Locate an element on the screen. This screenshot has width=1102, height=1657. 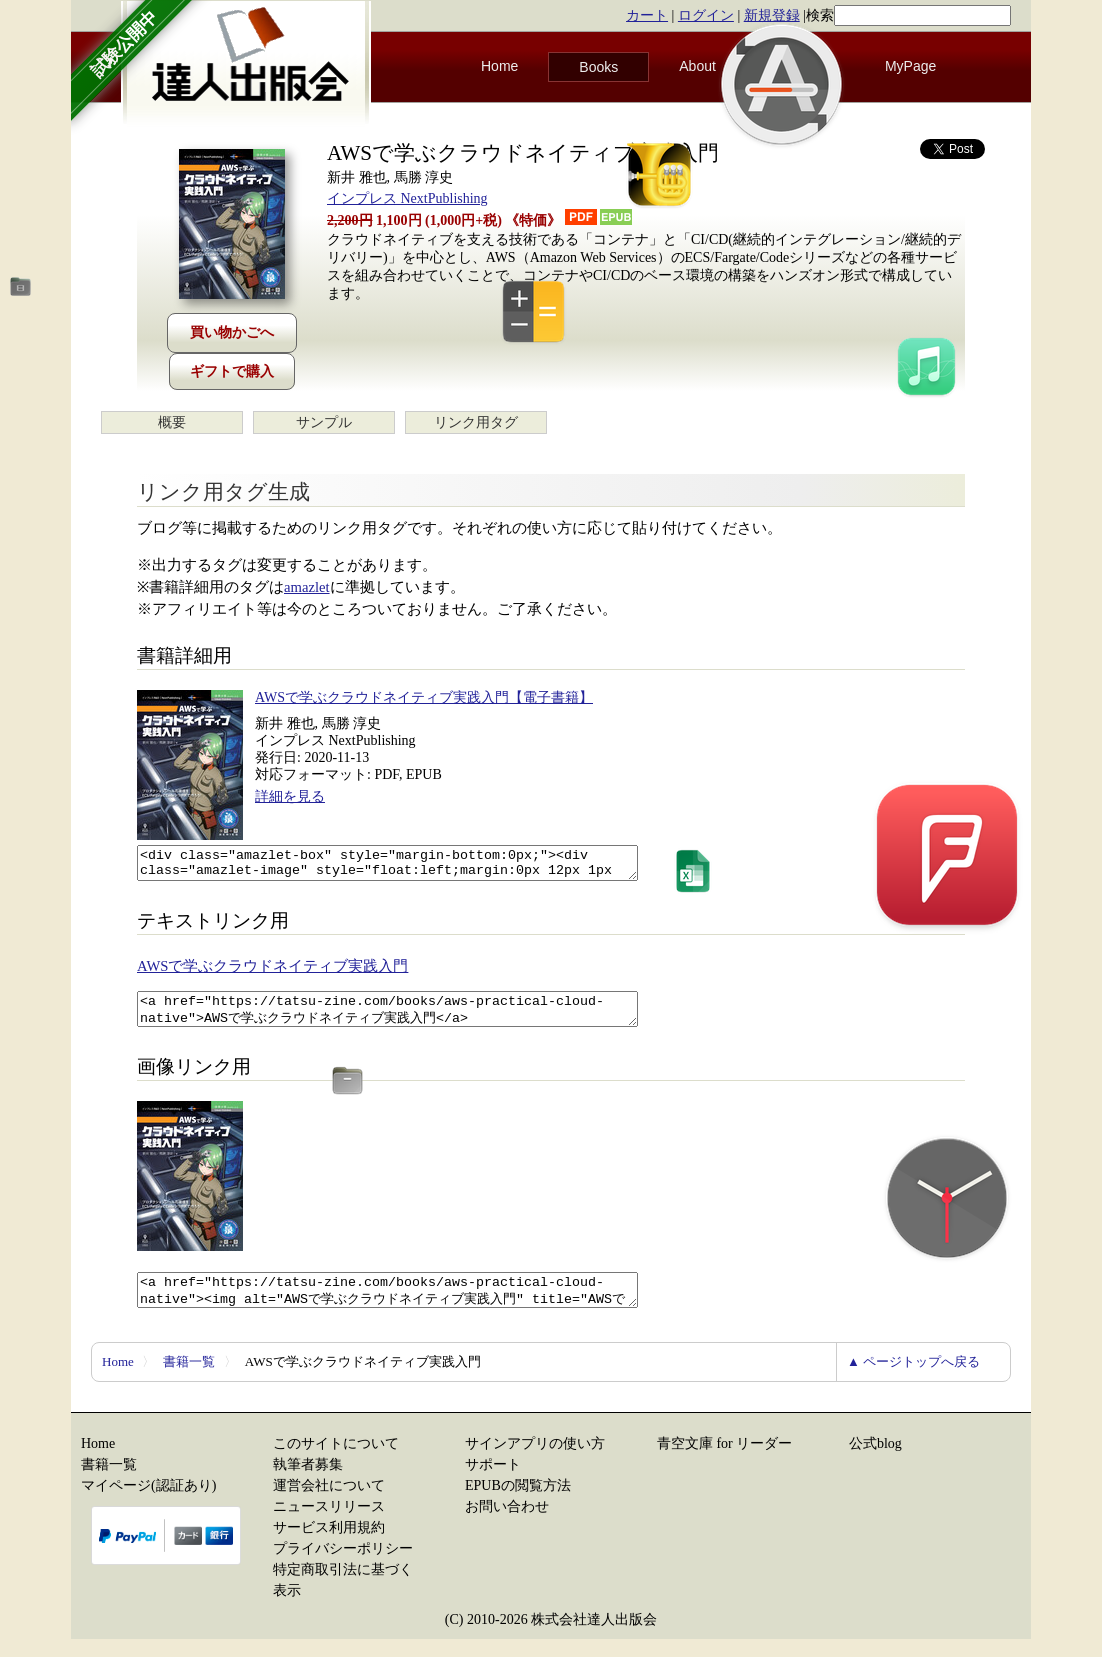
open the clocks app is located at coordinates (947, 1198).